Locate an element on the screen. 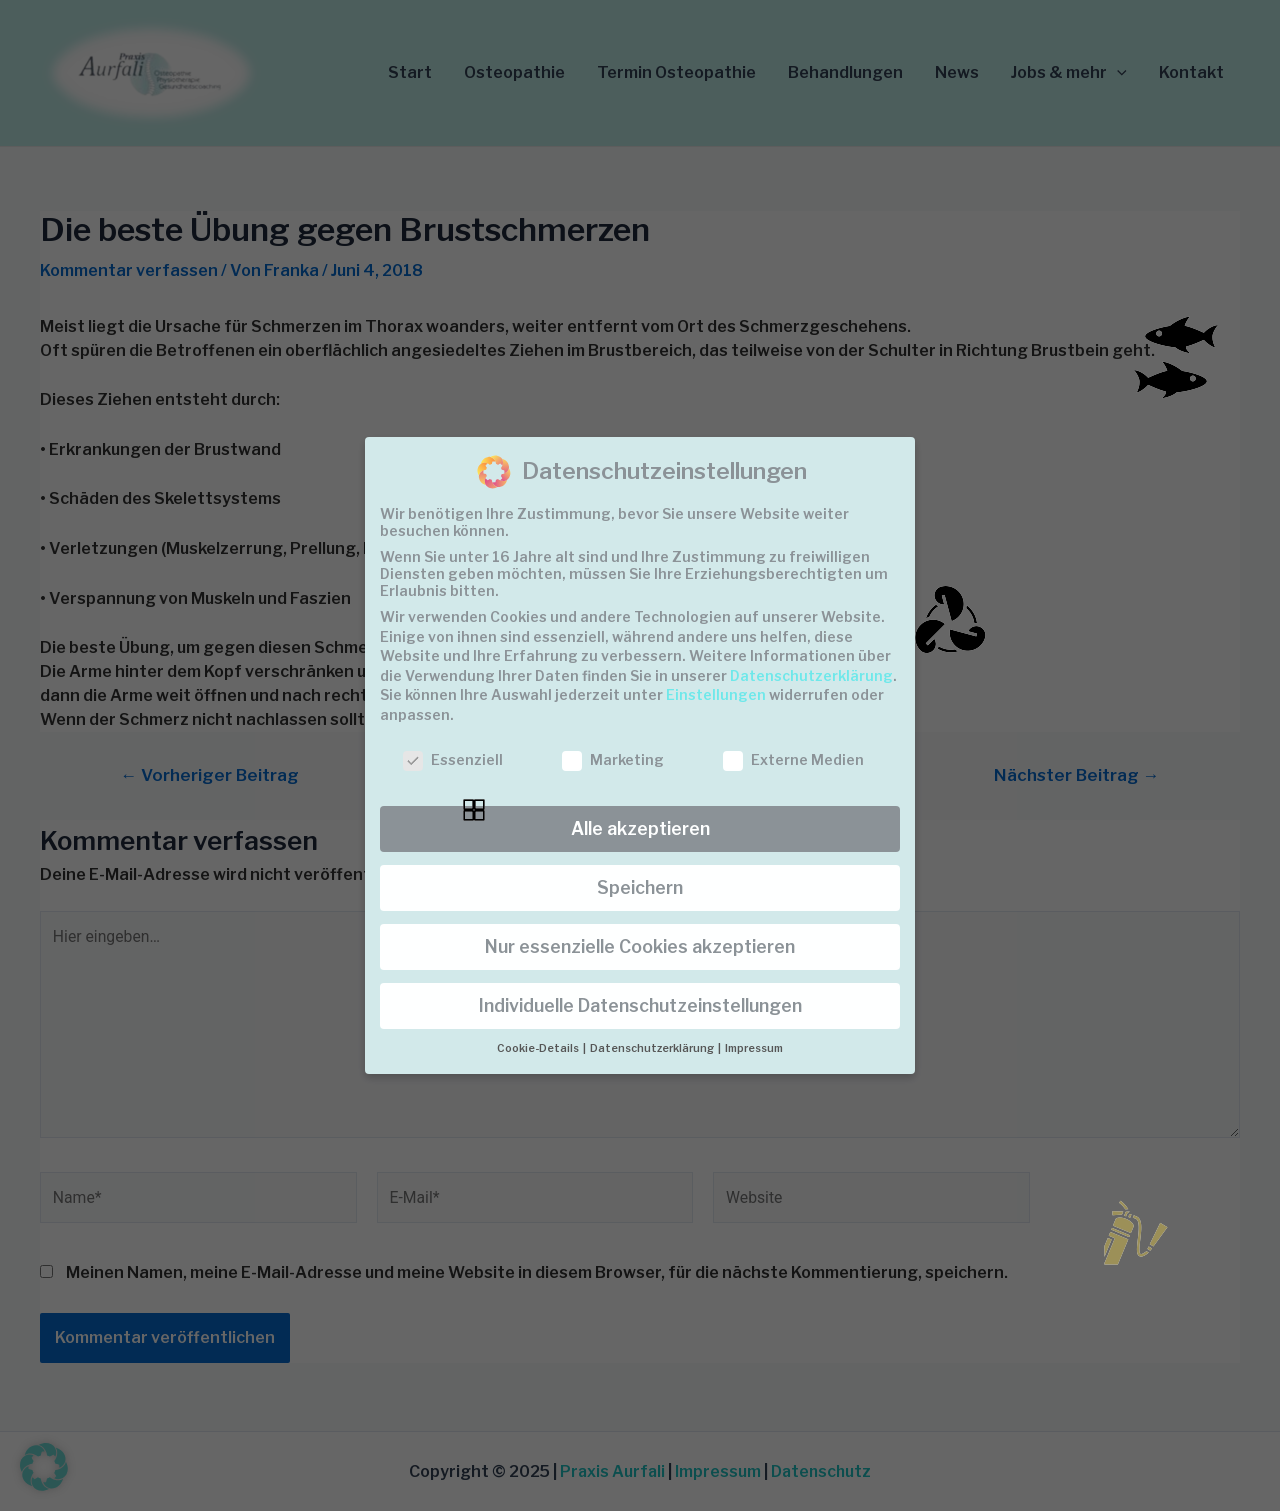 This screenshot has height=1511, width=1280. collect or view shell items in game inventory is located at coordinates (950, 621).